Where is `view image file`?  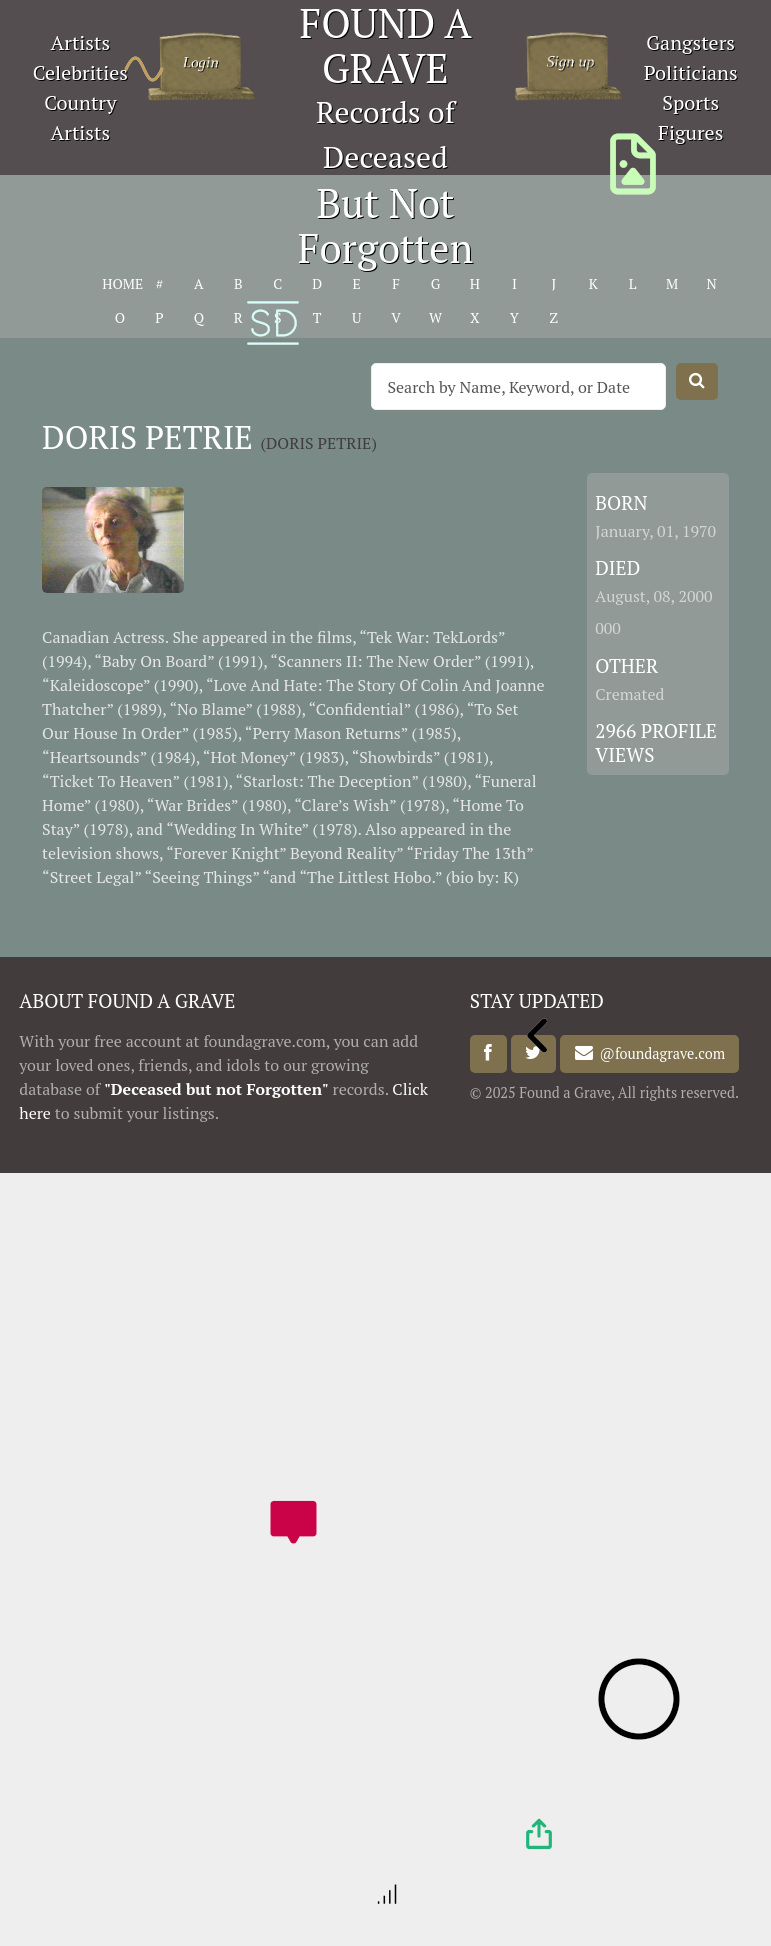
view image file is located at coordinates (633, 164).